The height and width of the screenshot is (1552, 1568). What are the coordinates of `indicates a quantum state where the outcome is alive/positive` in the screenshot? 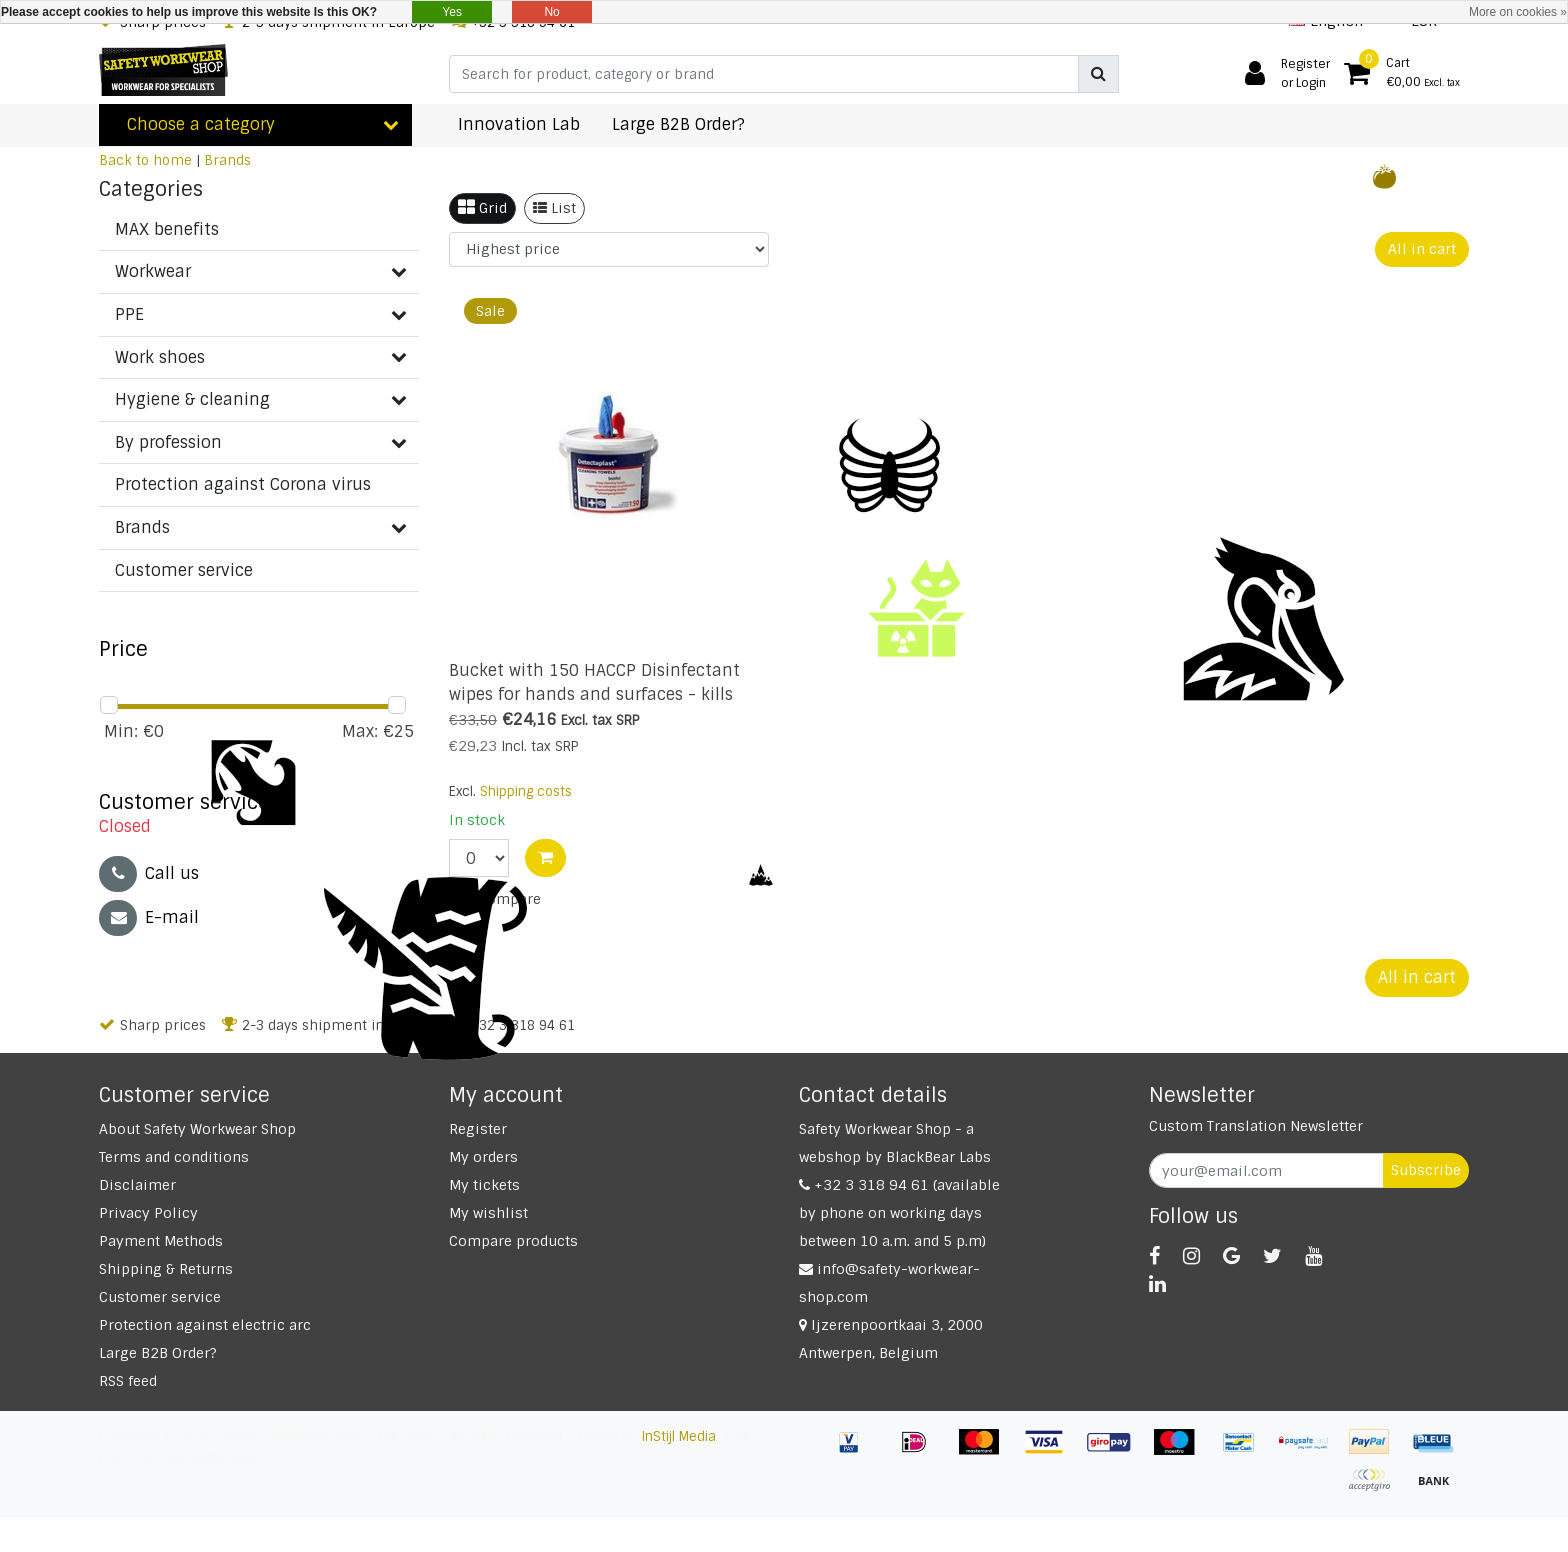 It's located at (916, 608).